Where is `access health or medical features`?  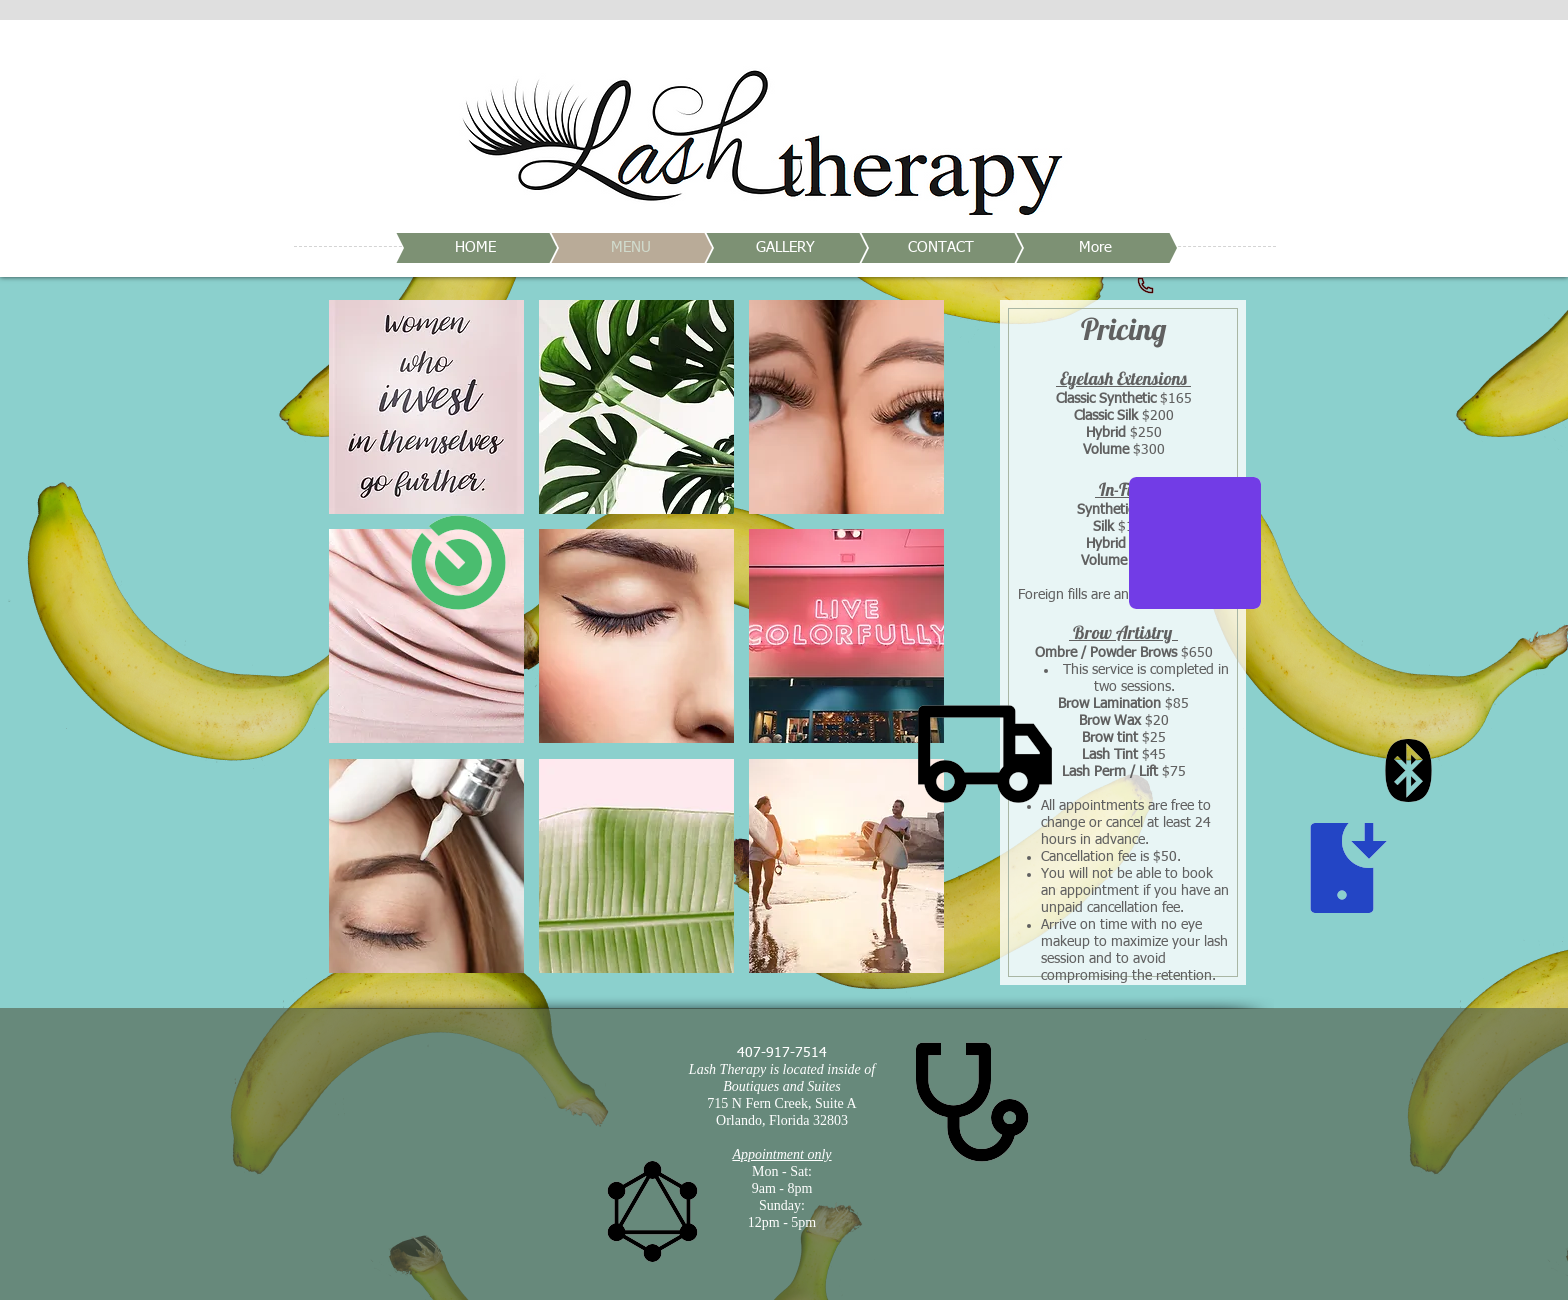
access health or medical features is located at coordinates (966, 1099).